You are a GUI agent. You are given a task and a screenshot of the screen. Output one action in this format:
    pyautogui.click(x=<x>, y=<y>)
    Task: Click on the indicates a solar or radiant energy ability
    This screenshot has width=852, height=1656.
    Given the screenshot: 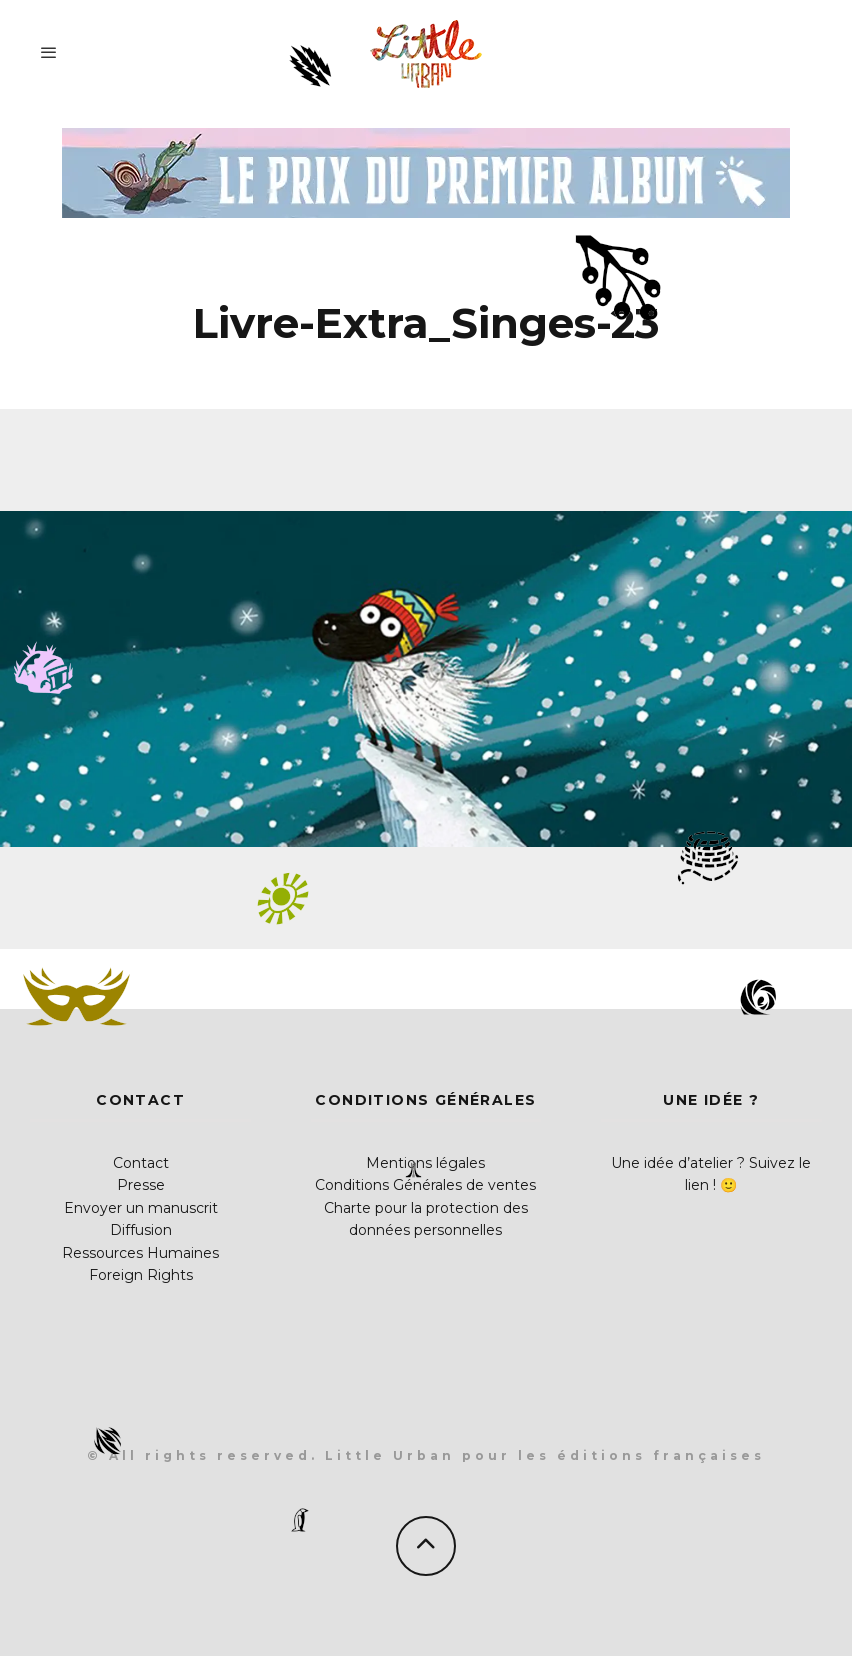 What is the action you would take?
    pyautogui.click(x=283, y=898)
    